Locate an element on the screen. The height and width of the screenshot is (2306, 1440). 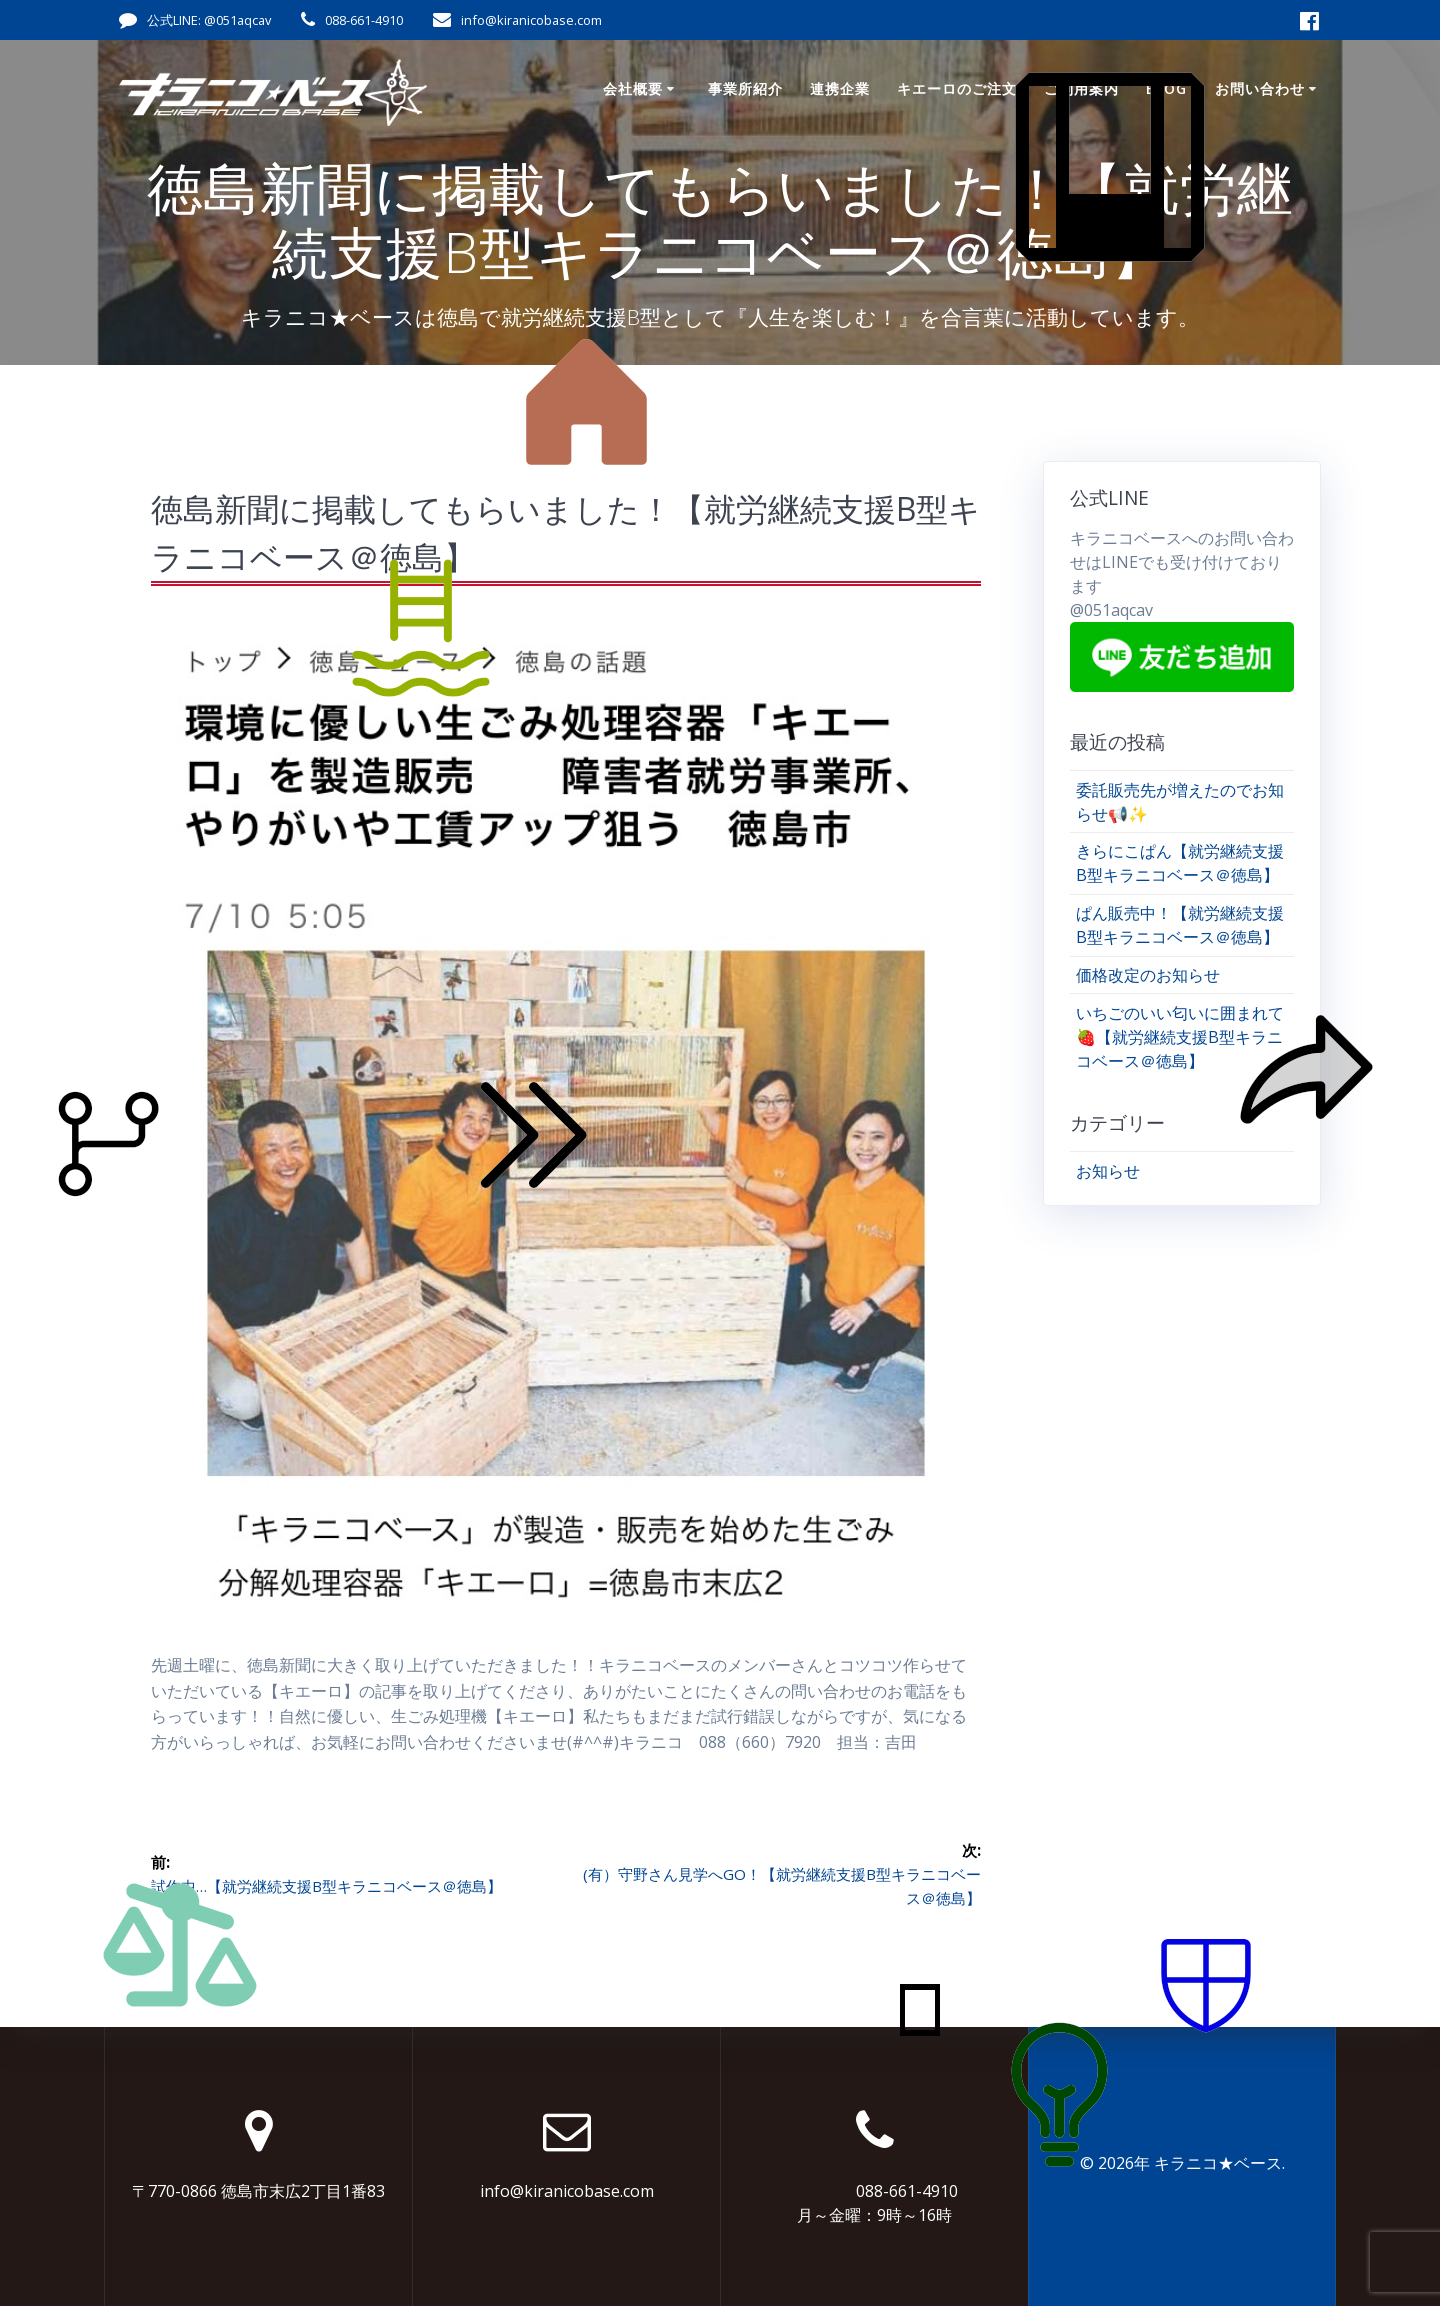
crop image to portrait orientation is located at coordinates (920, 2010).